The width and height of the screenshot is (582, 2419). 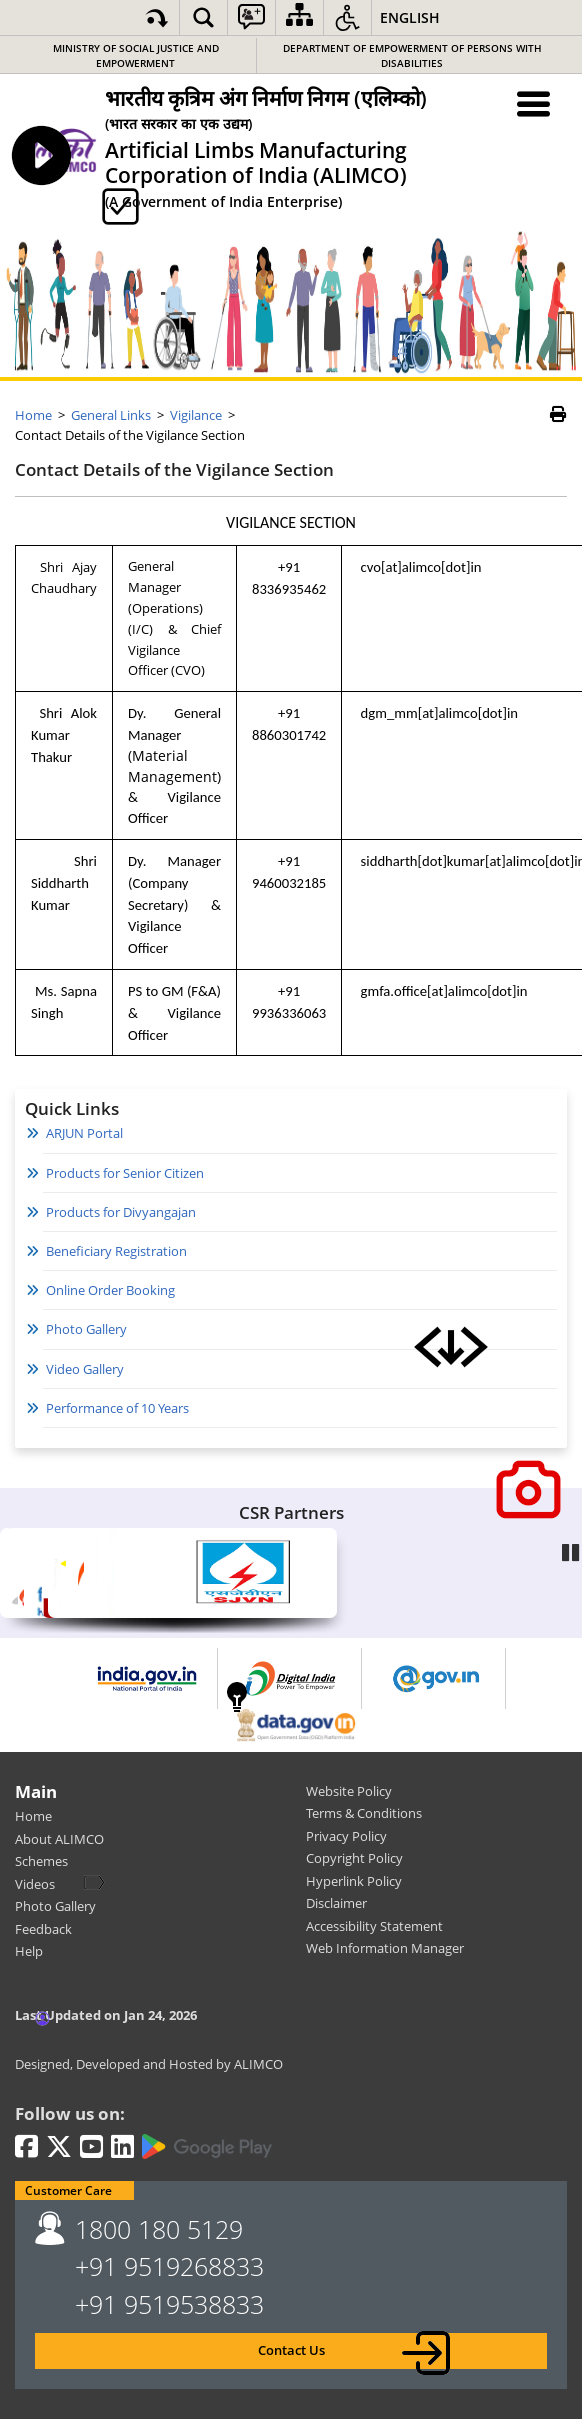 I want to click on download source code or script files, so click(x=451, y=1347).